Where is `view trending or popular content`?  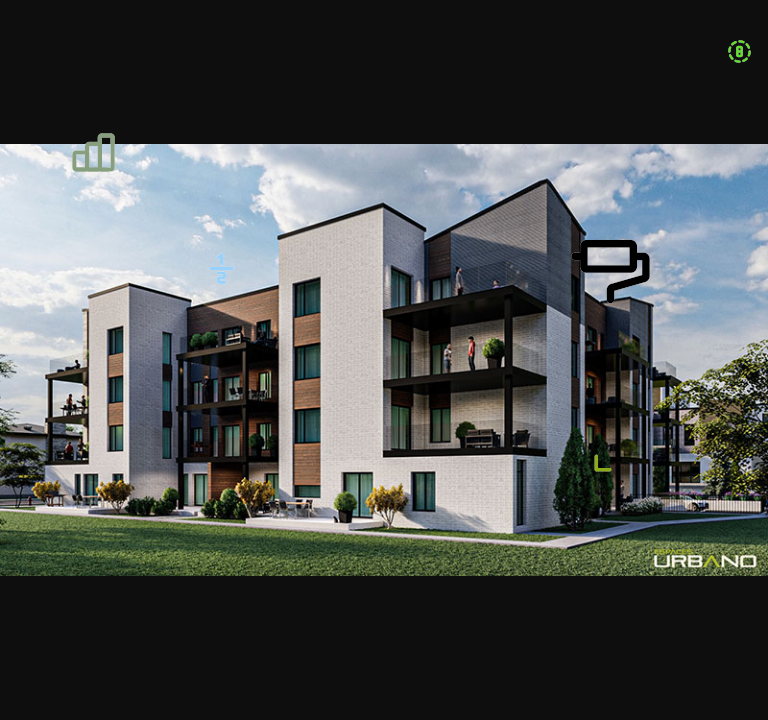
view trending or popular content is located at coordinates (93, 152).